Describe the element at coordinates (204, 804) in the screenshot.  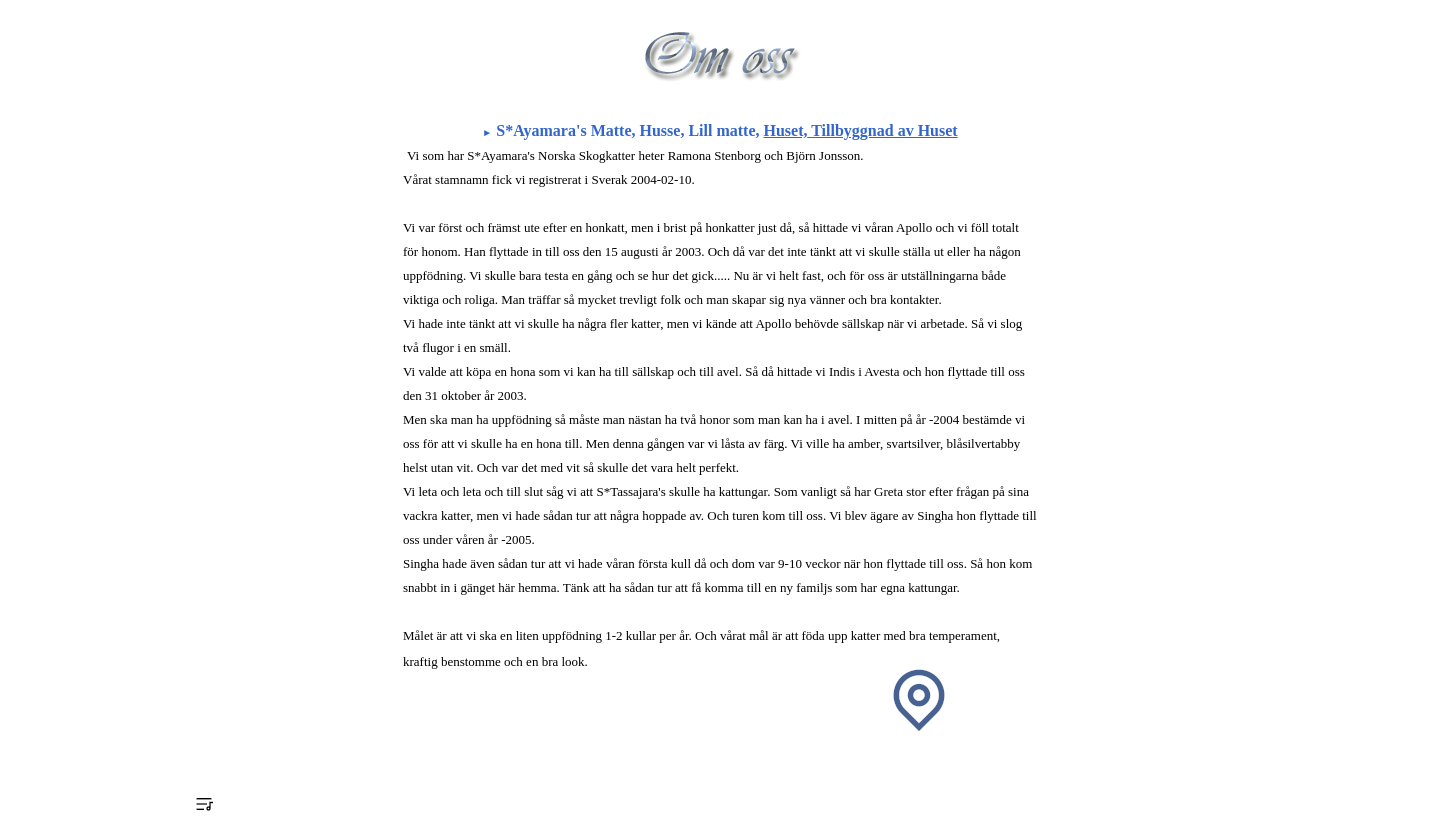
I see `view your playlist` at that location.